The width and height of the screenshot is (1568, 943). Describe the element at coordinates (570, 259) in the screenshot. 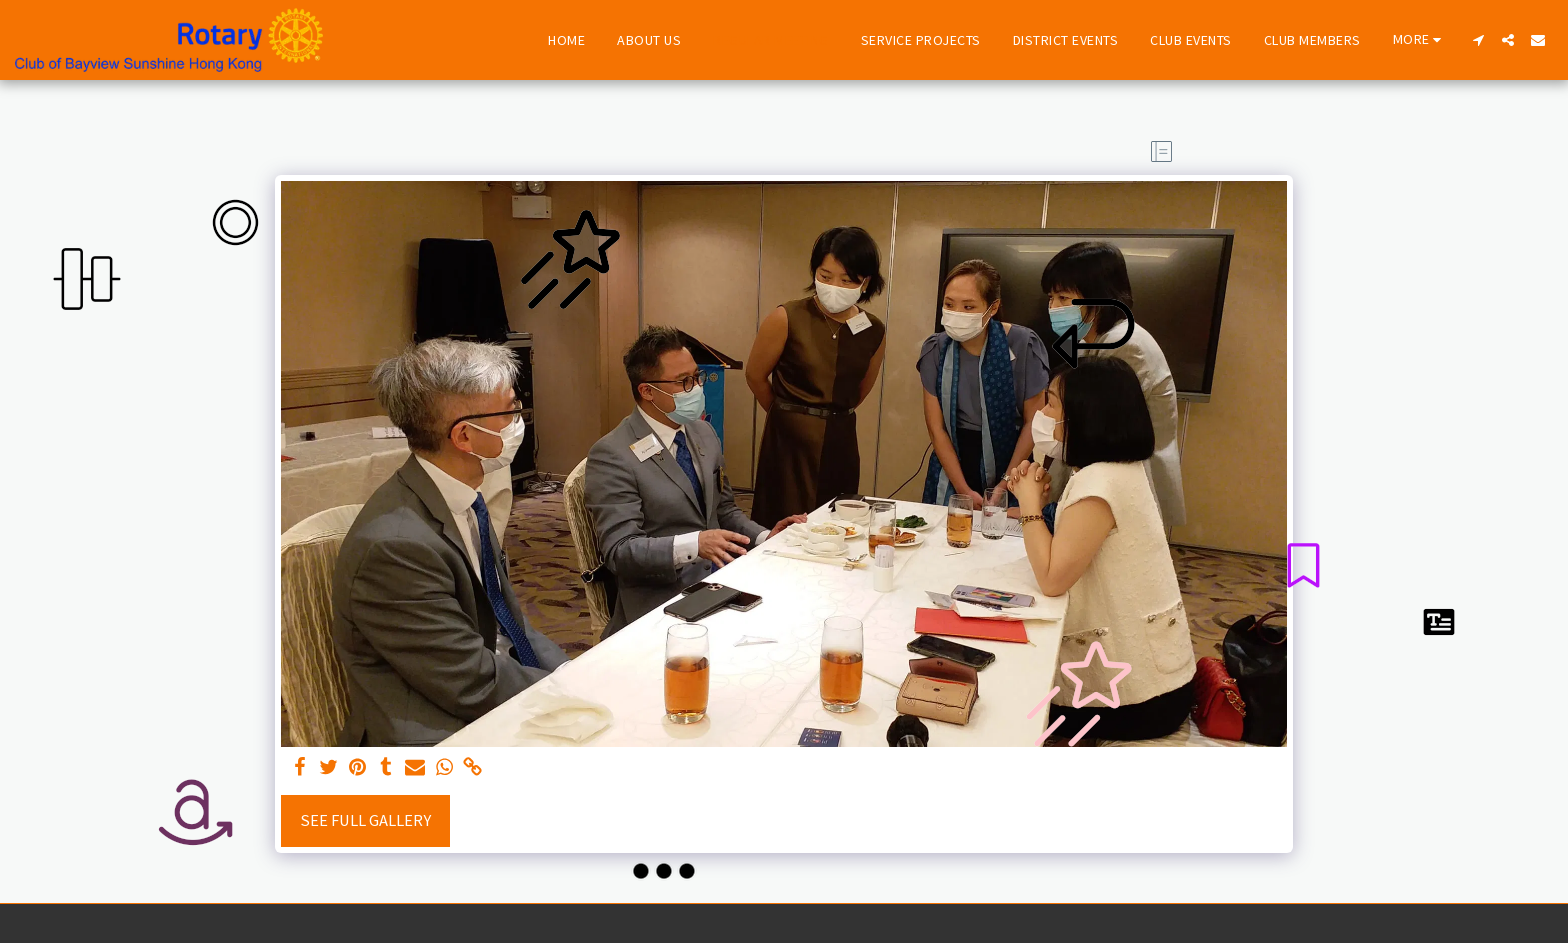

I see `mark as favorite or highlight content` at that location.